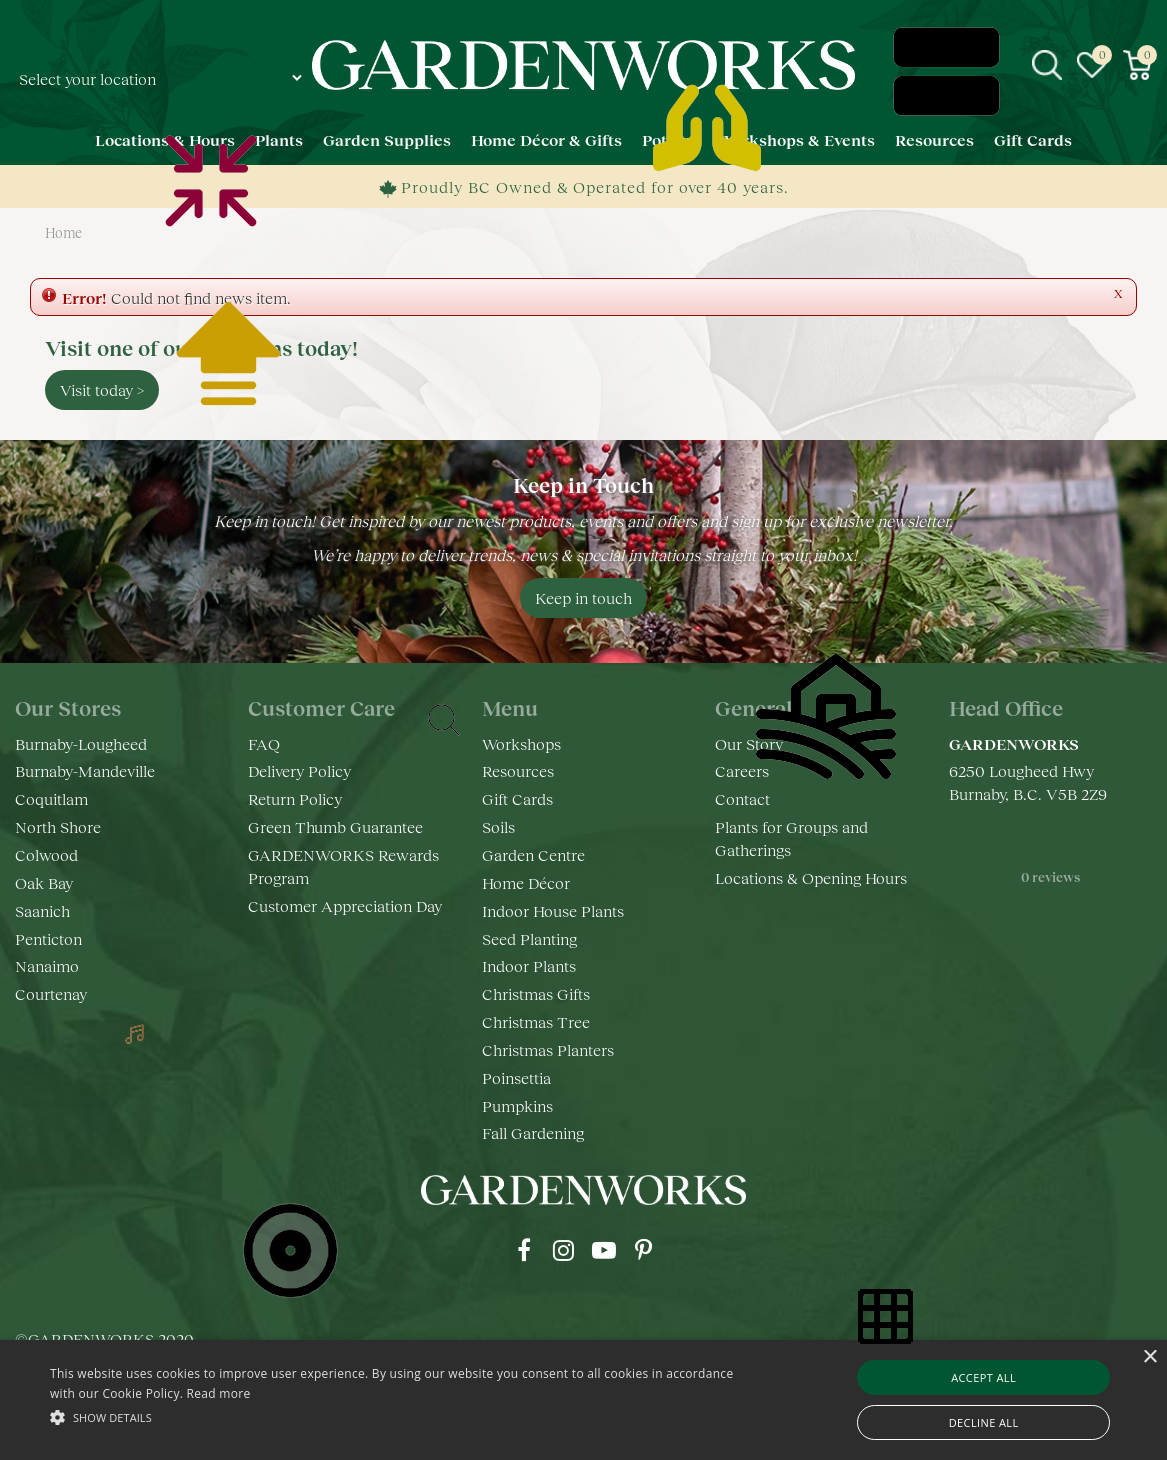  I want to click on switch to row layout view, so click(946, 71).